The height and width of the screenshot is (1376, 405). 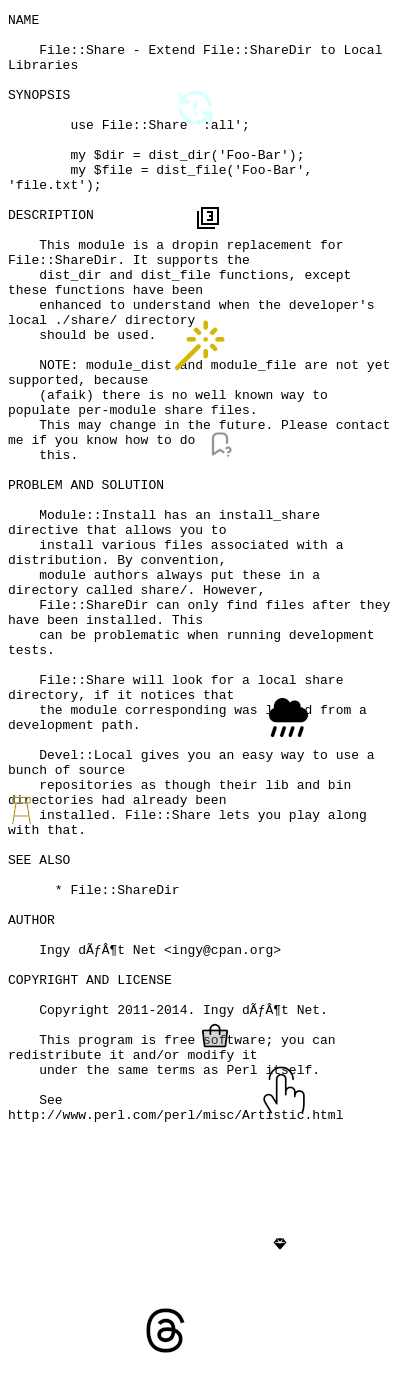 What do you see at coordinates (195, 107) in the screenshot?
I see `refresh required with warning or alert` at bounding box center [195, 107].